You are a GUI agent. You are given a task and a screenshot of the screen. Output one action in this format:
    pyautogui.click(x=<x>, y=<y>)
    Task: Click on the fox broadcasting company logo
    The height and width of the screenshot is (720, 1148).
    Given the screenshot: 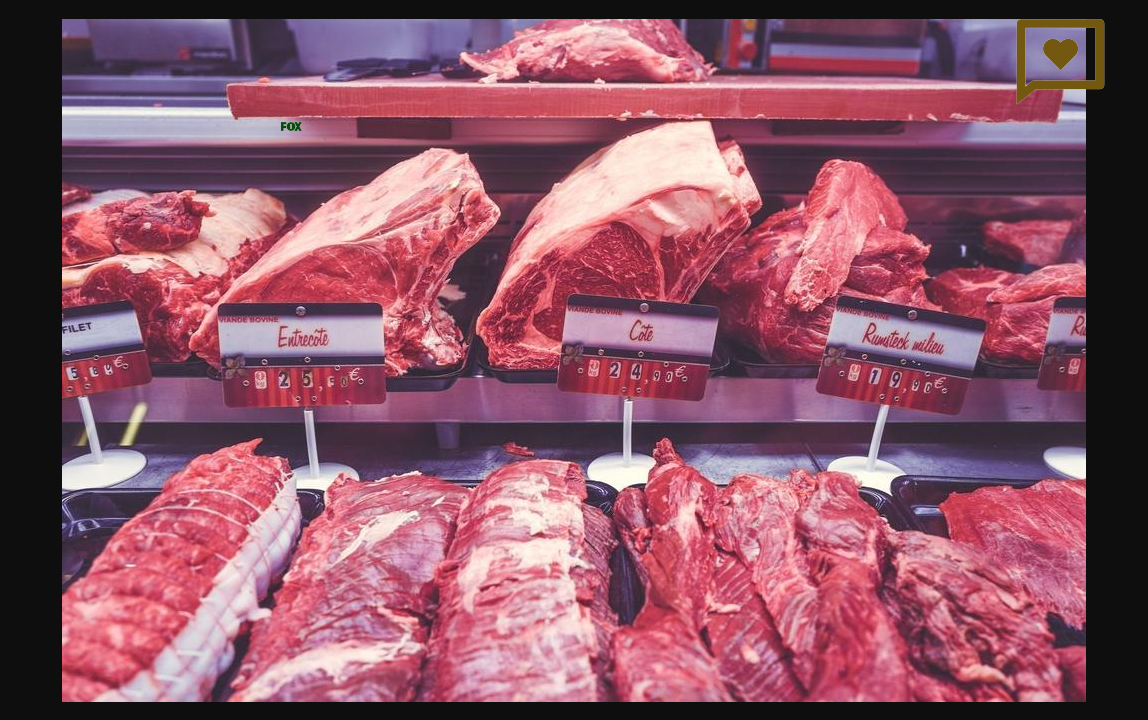 What is the action you would take?
    pyautogui.click(x=291, y=126)
    